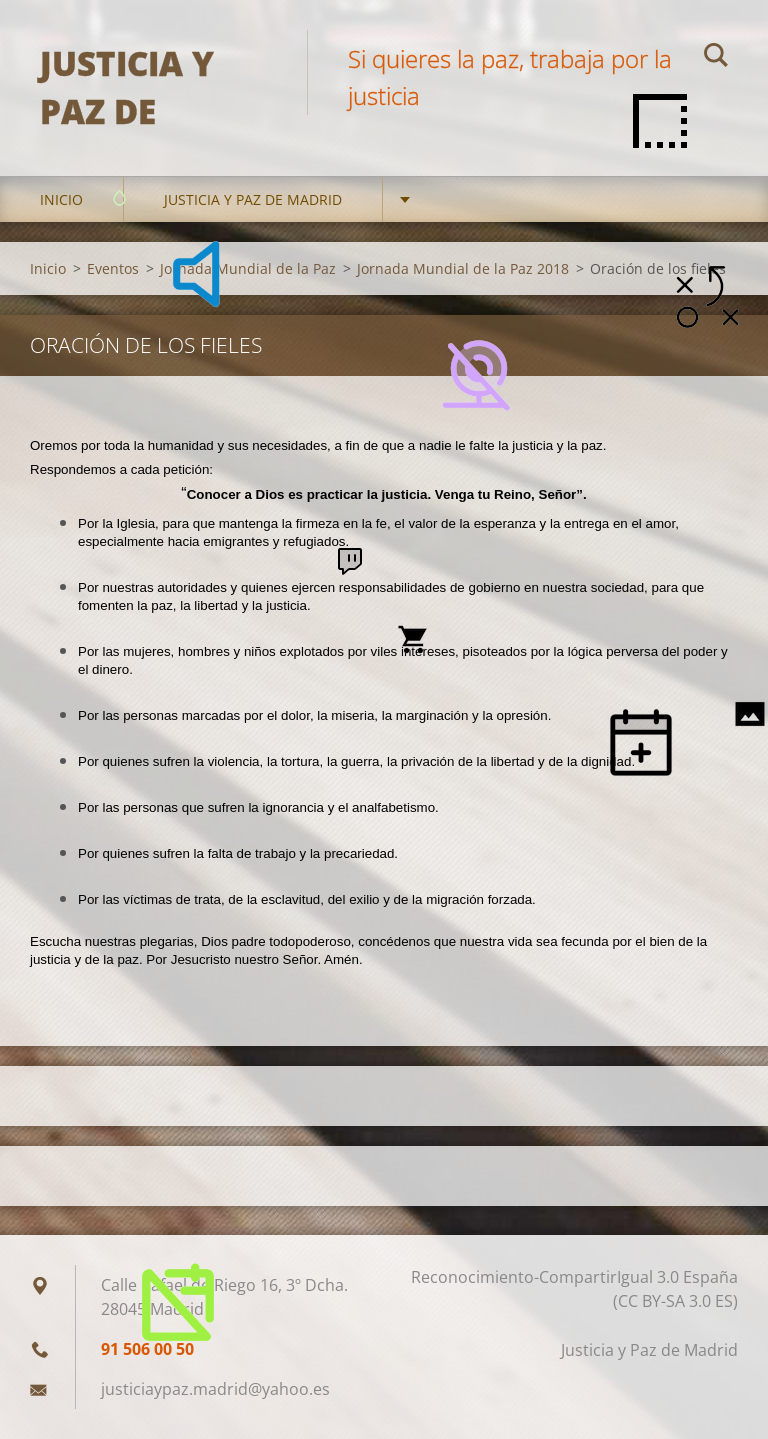 The height and width of the screenshot is (1439, 768). What do you see at coordinates (660, 121) in the screenshot?
I see `customize table or element border style` at bounding box center [660, 121].